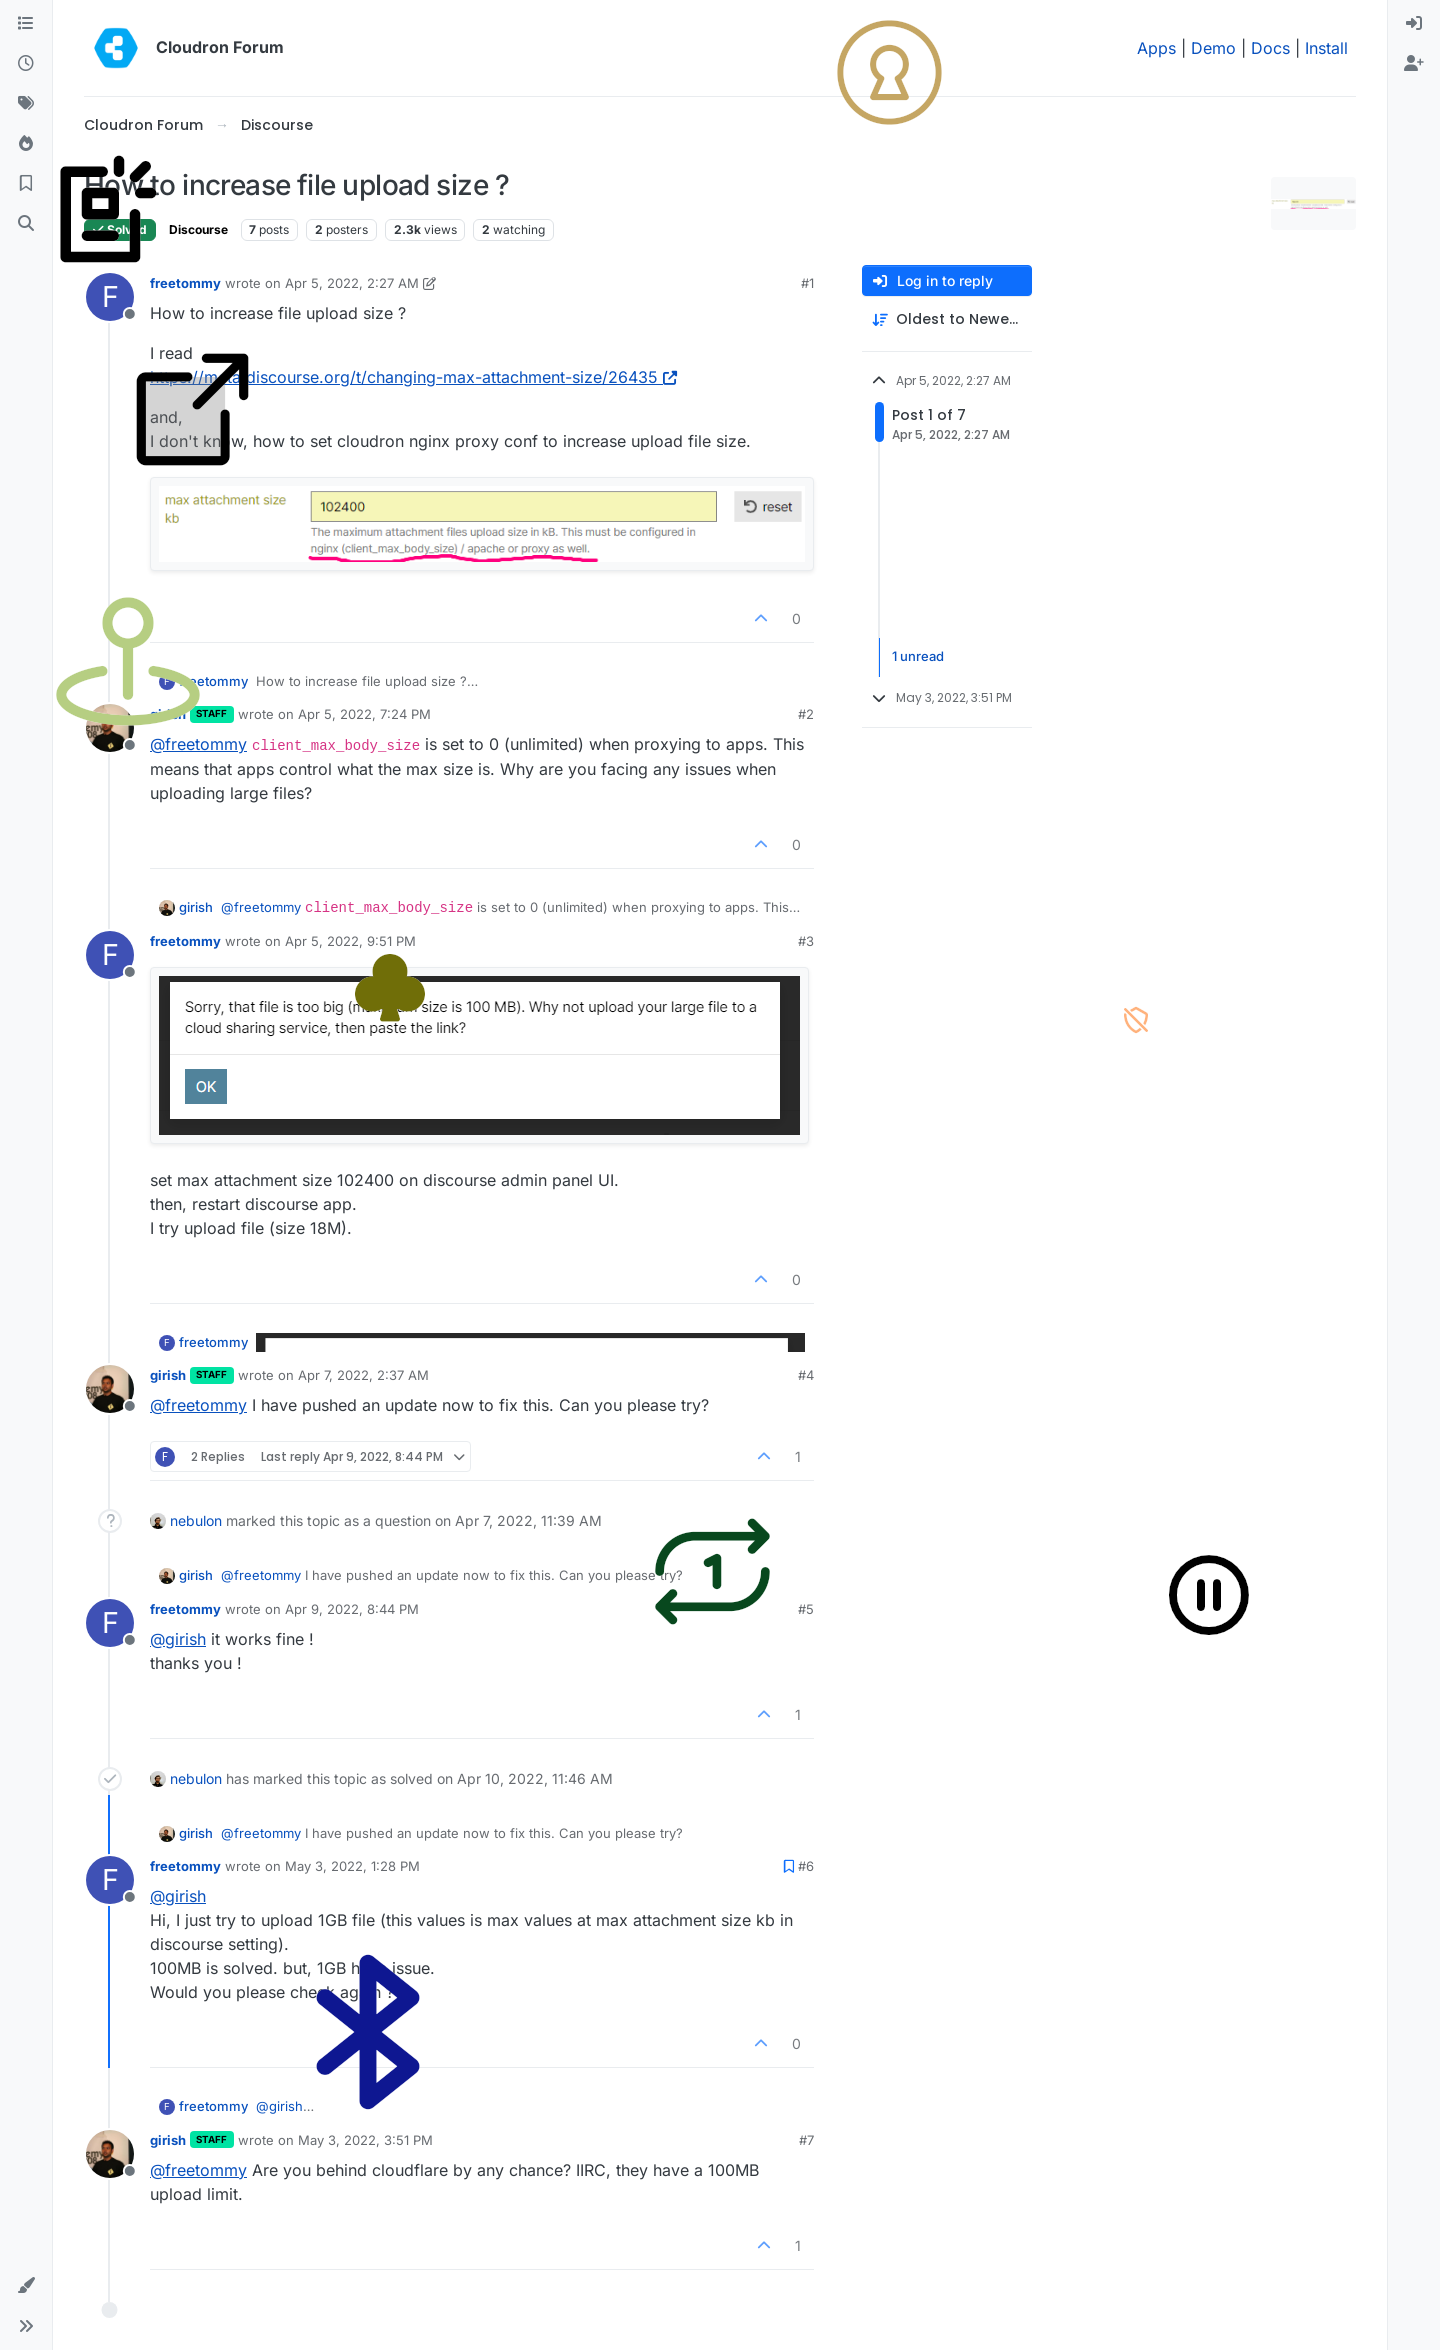  What do you see at coordinates (103, 209) in the screenshot?
I see `indicates sponsored or advertisement content` at bounding box center [103, 209].